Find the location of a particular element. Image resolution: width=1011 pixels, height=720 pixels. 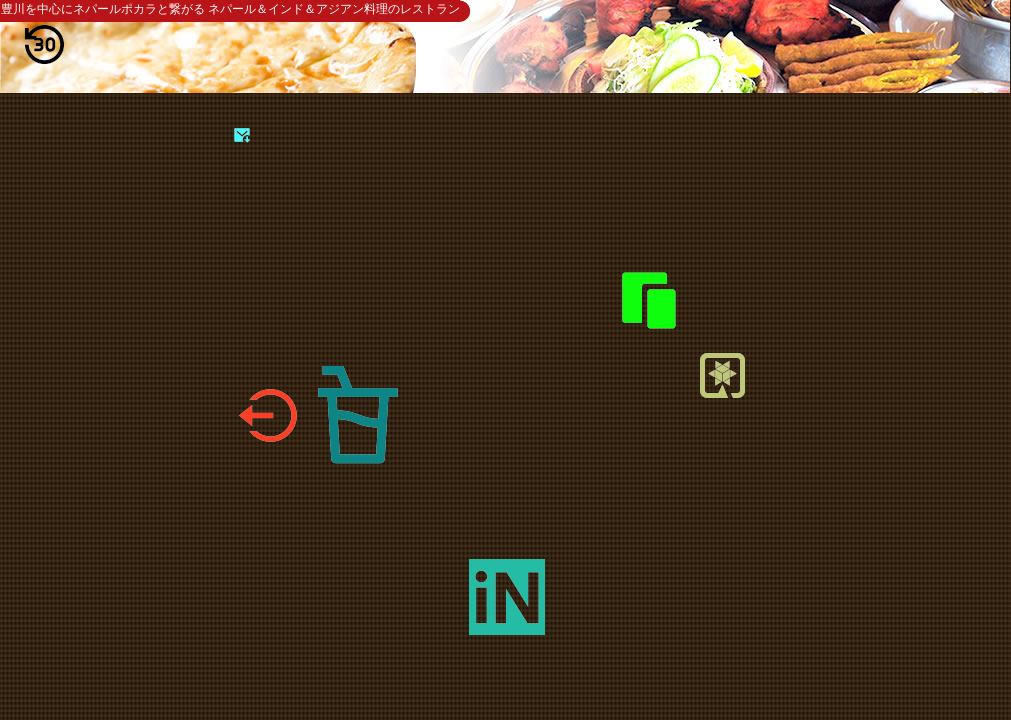

inspire brand logo is located at coordinates (507, 597).